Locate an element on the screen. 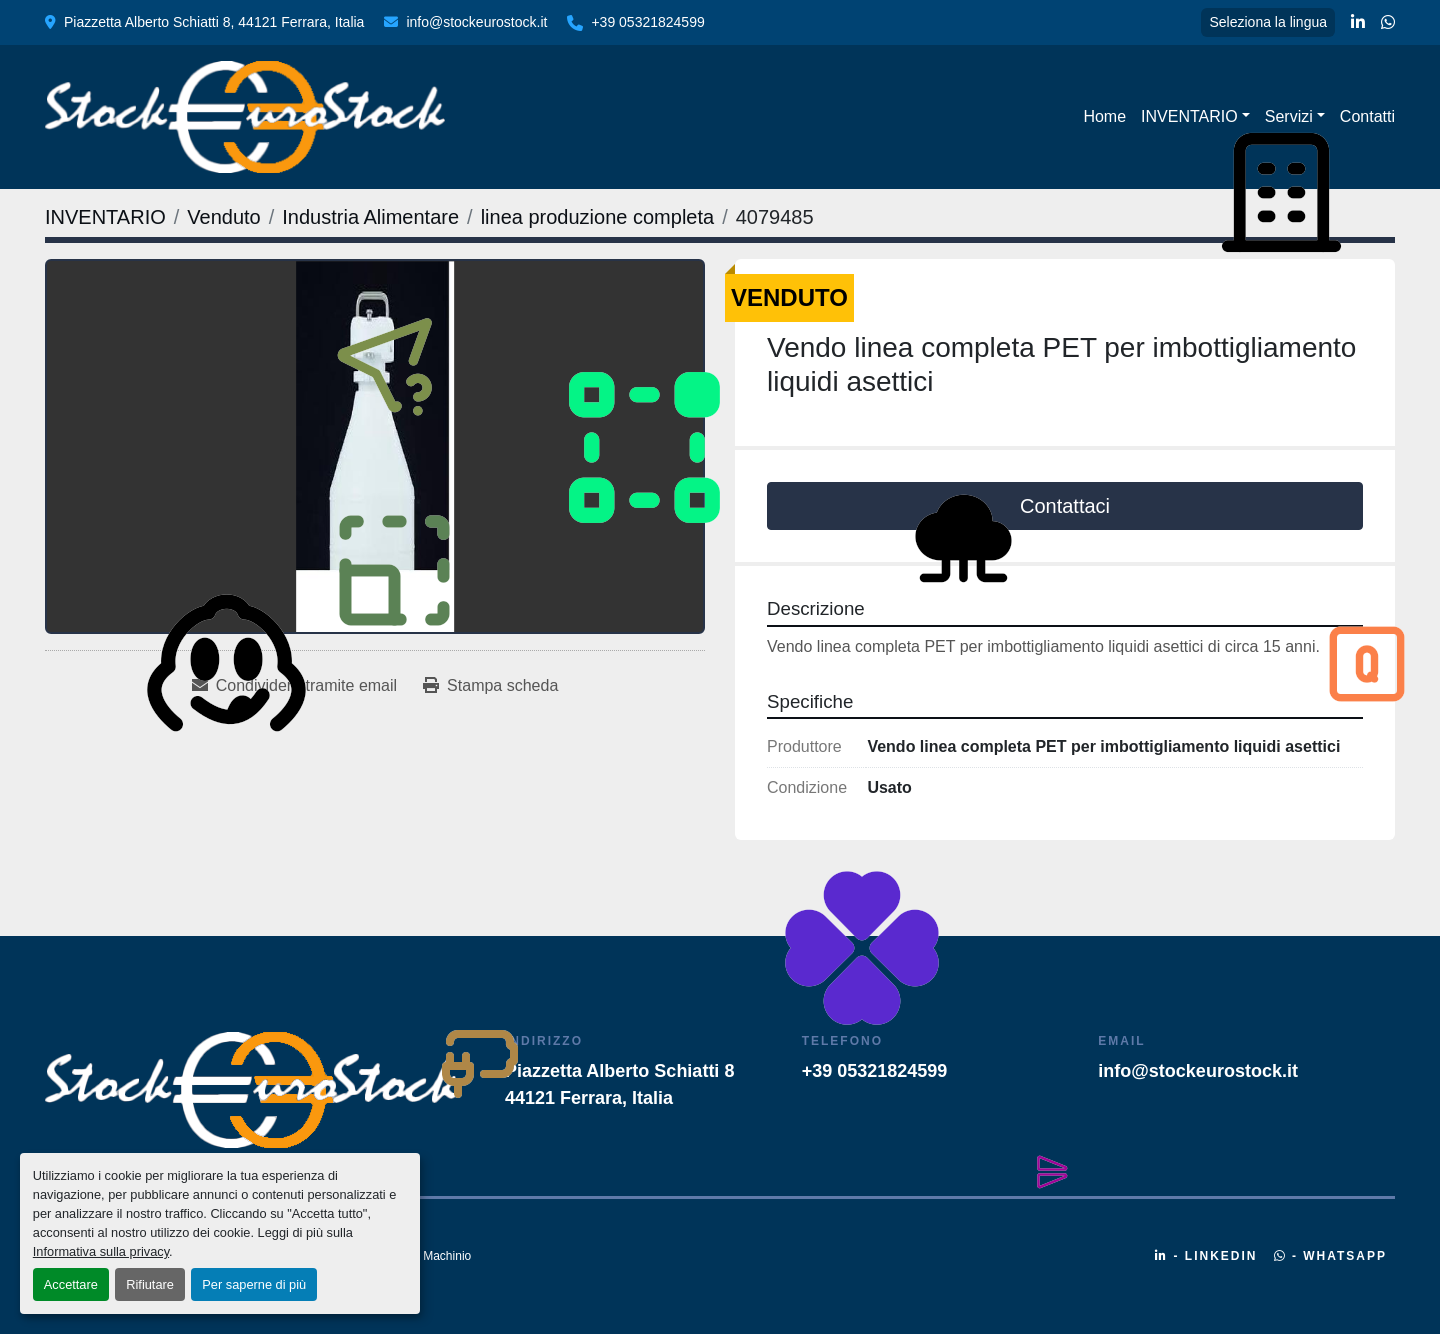 The width and height of the screenshot is (1440, 1334). resize an element or window is located at coordinates (394, 570).